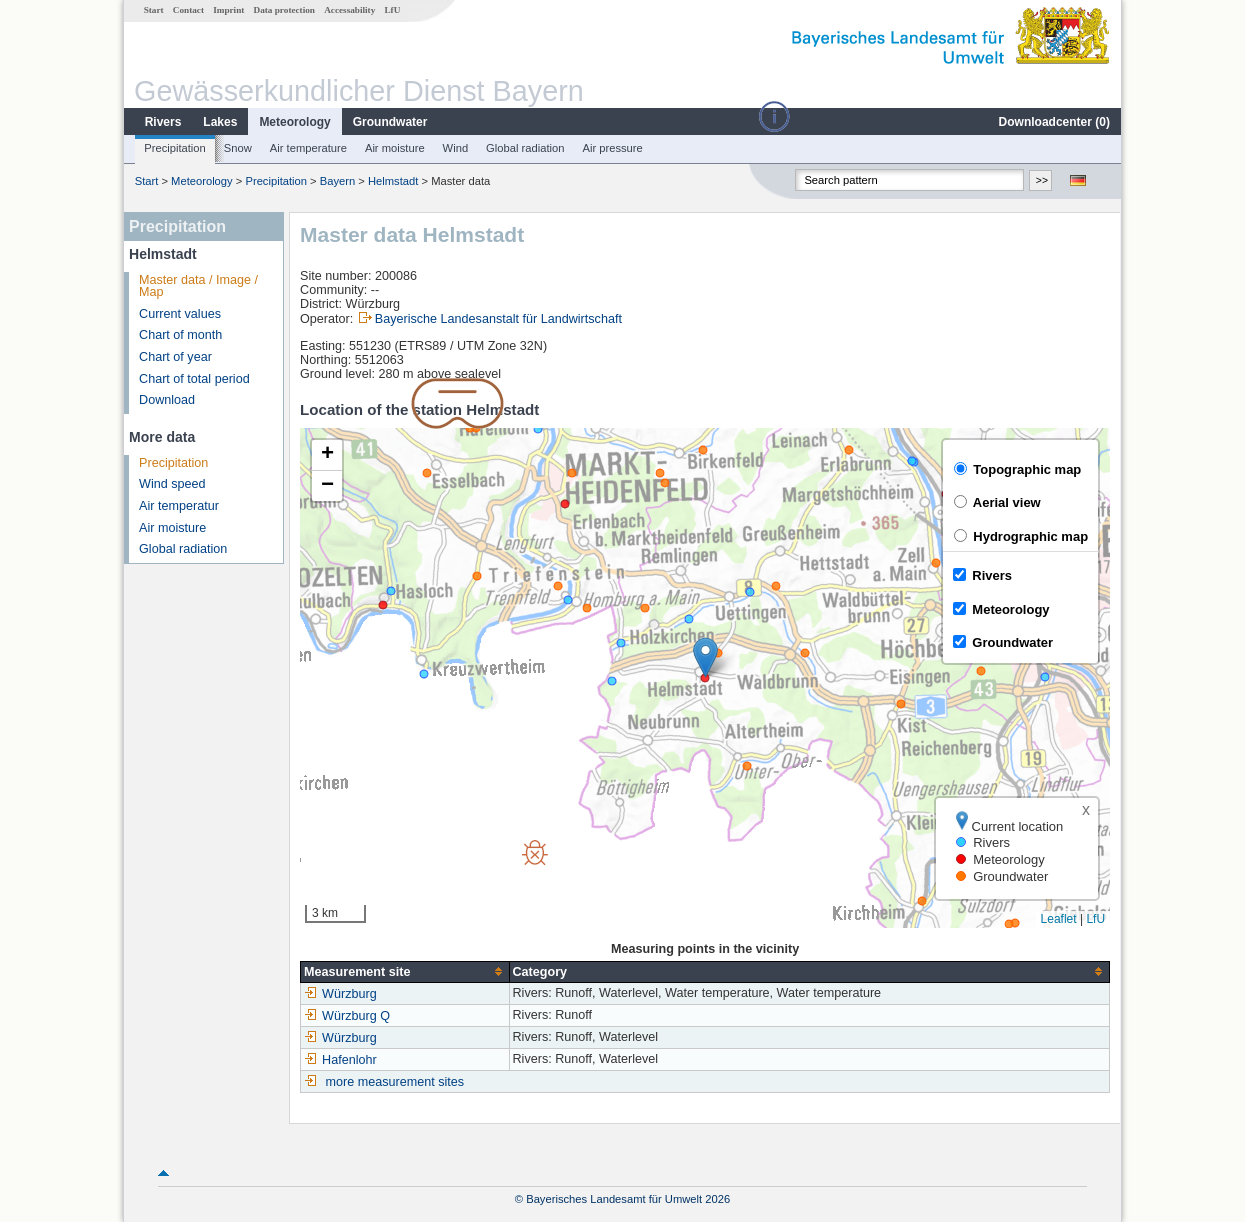  I want to click on access virtual reality or AR settings, so click(457, 403).